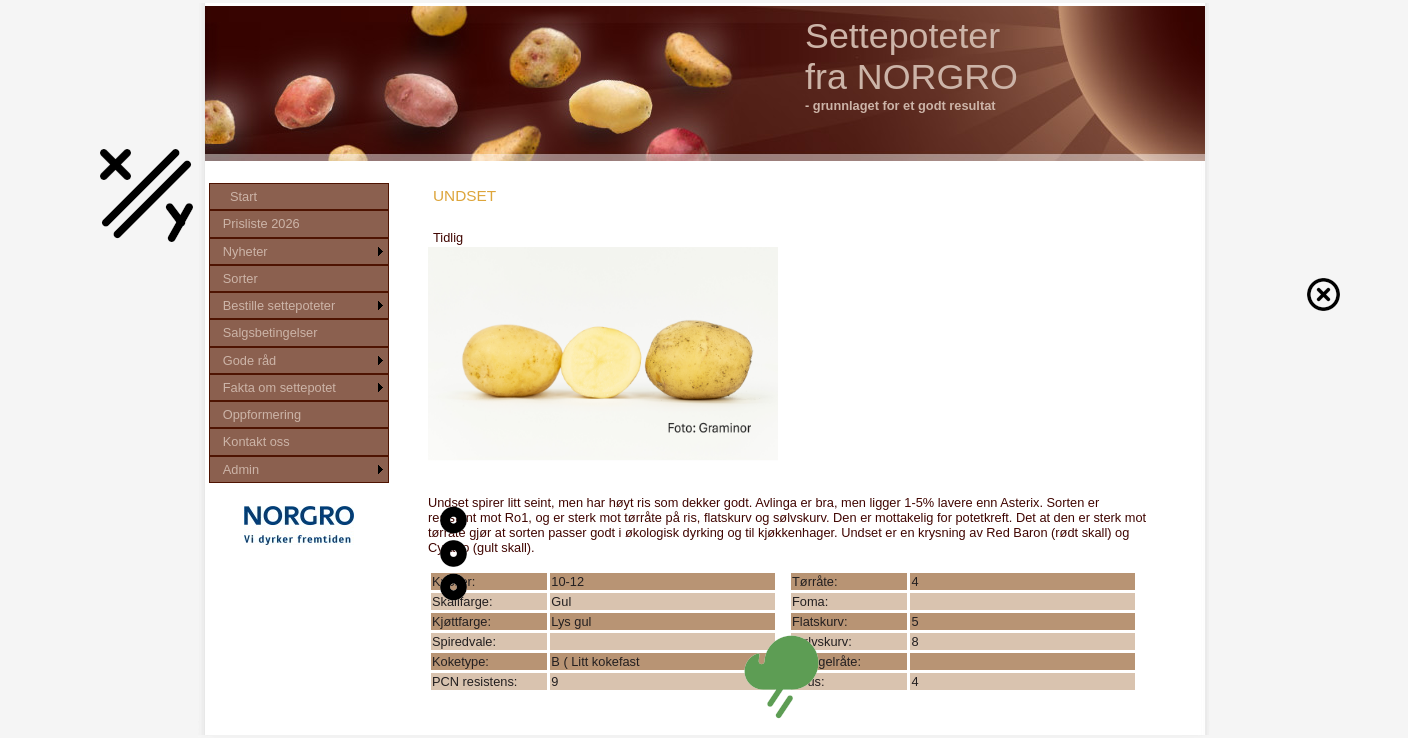  I want to click on open more options menu, so click(453, 553).